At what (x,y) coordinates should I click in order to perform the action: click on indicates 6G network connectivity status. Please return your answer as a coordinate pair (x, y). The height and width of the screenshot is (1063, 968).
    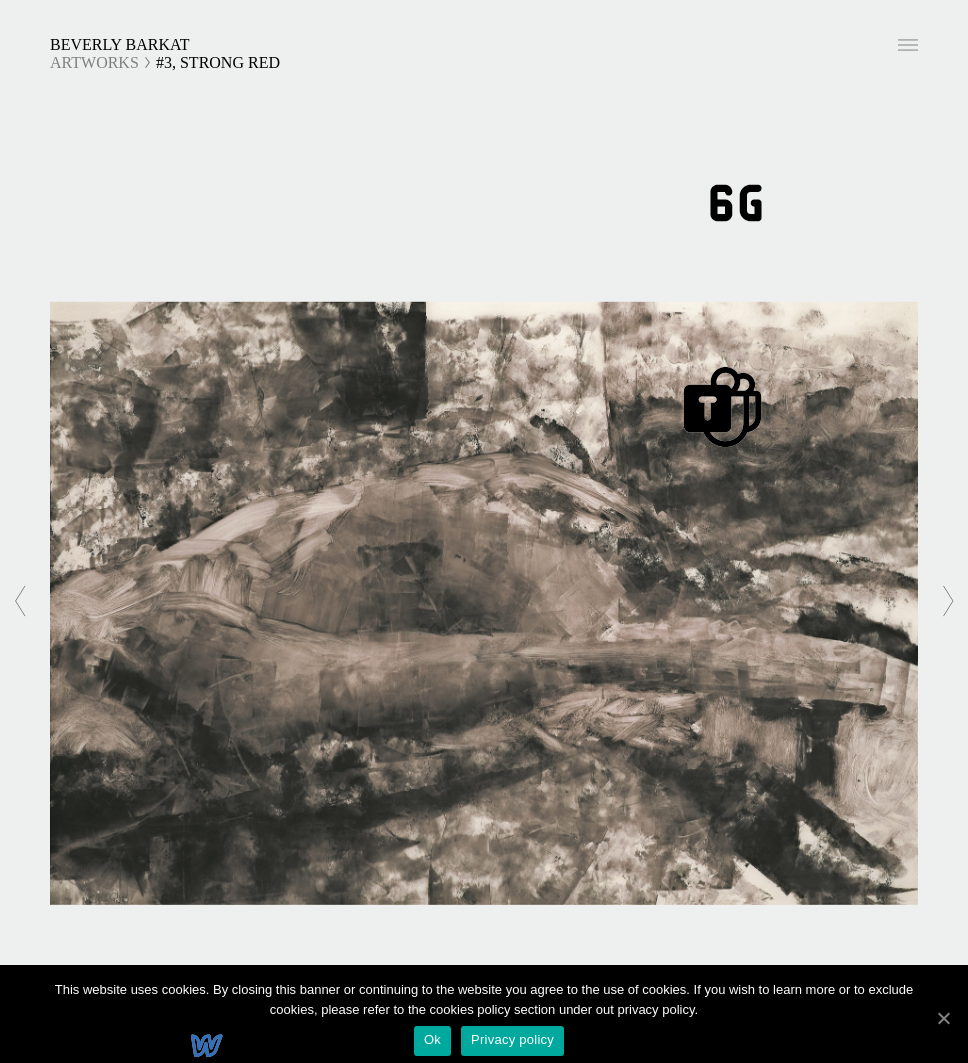
    Looking at the image, I should click on (736, 203).